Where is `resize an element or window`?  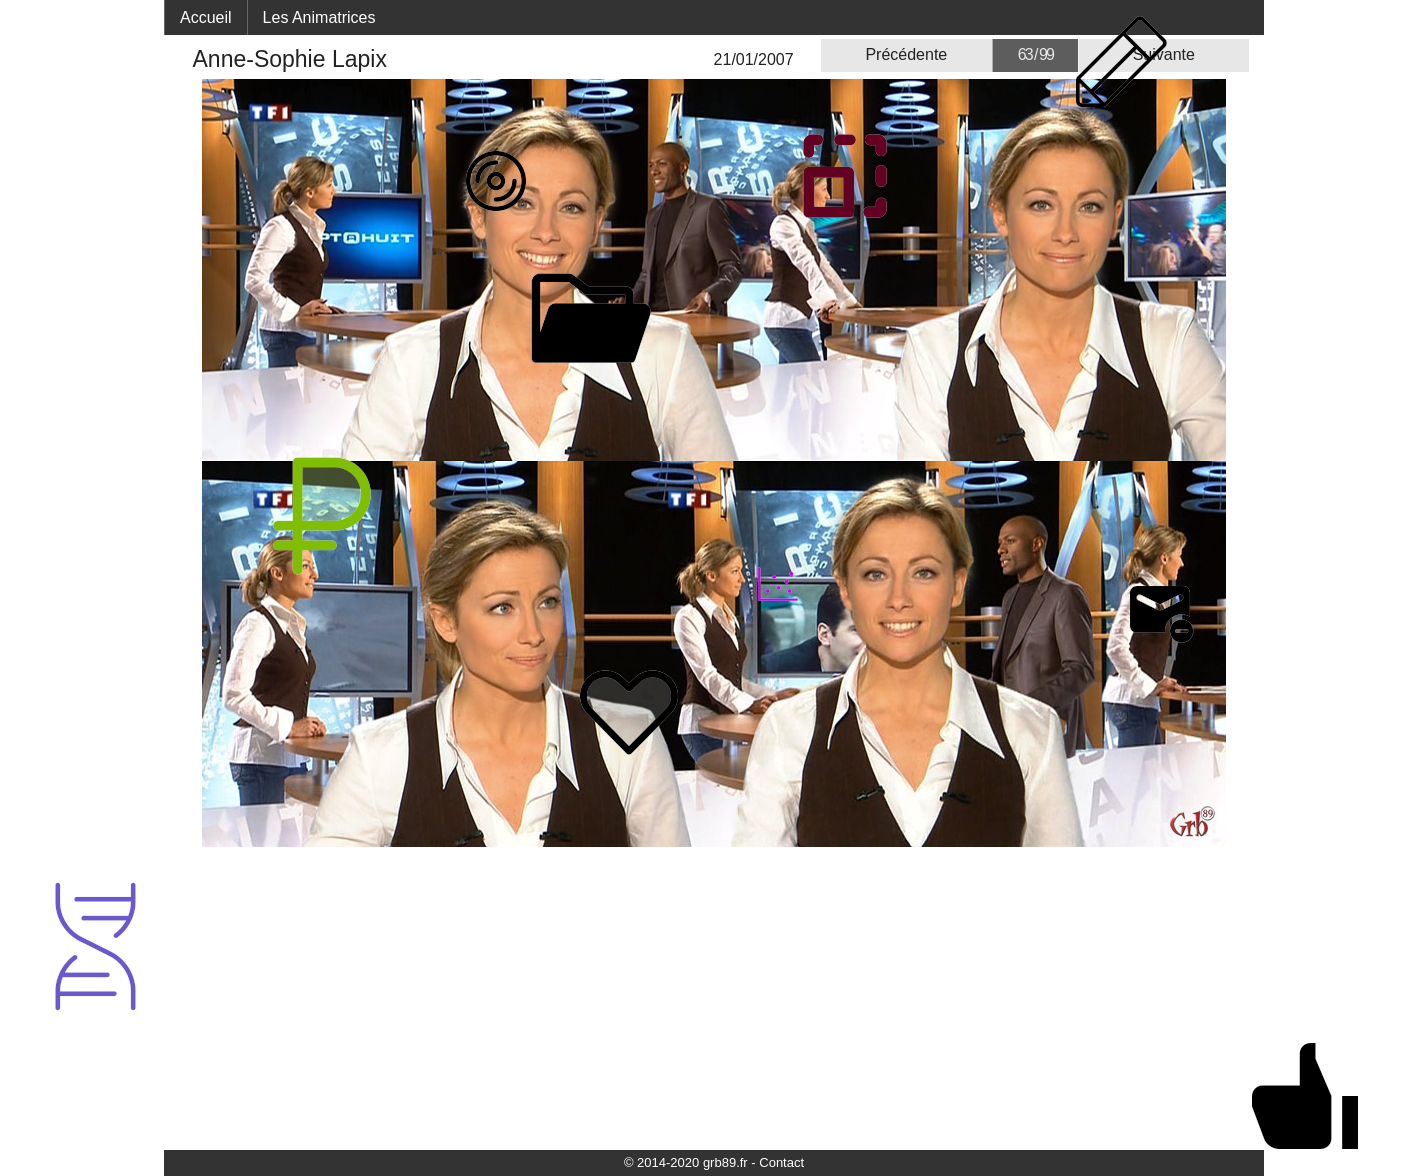
resize an element or window is located at coordinates (845, 176).